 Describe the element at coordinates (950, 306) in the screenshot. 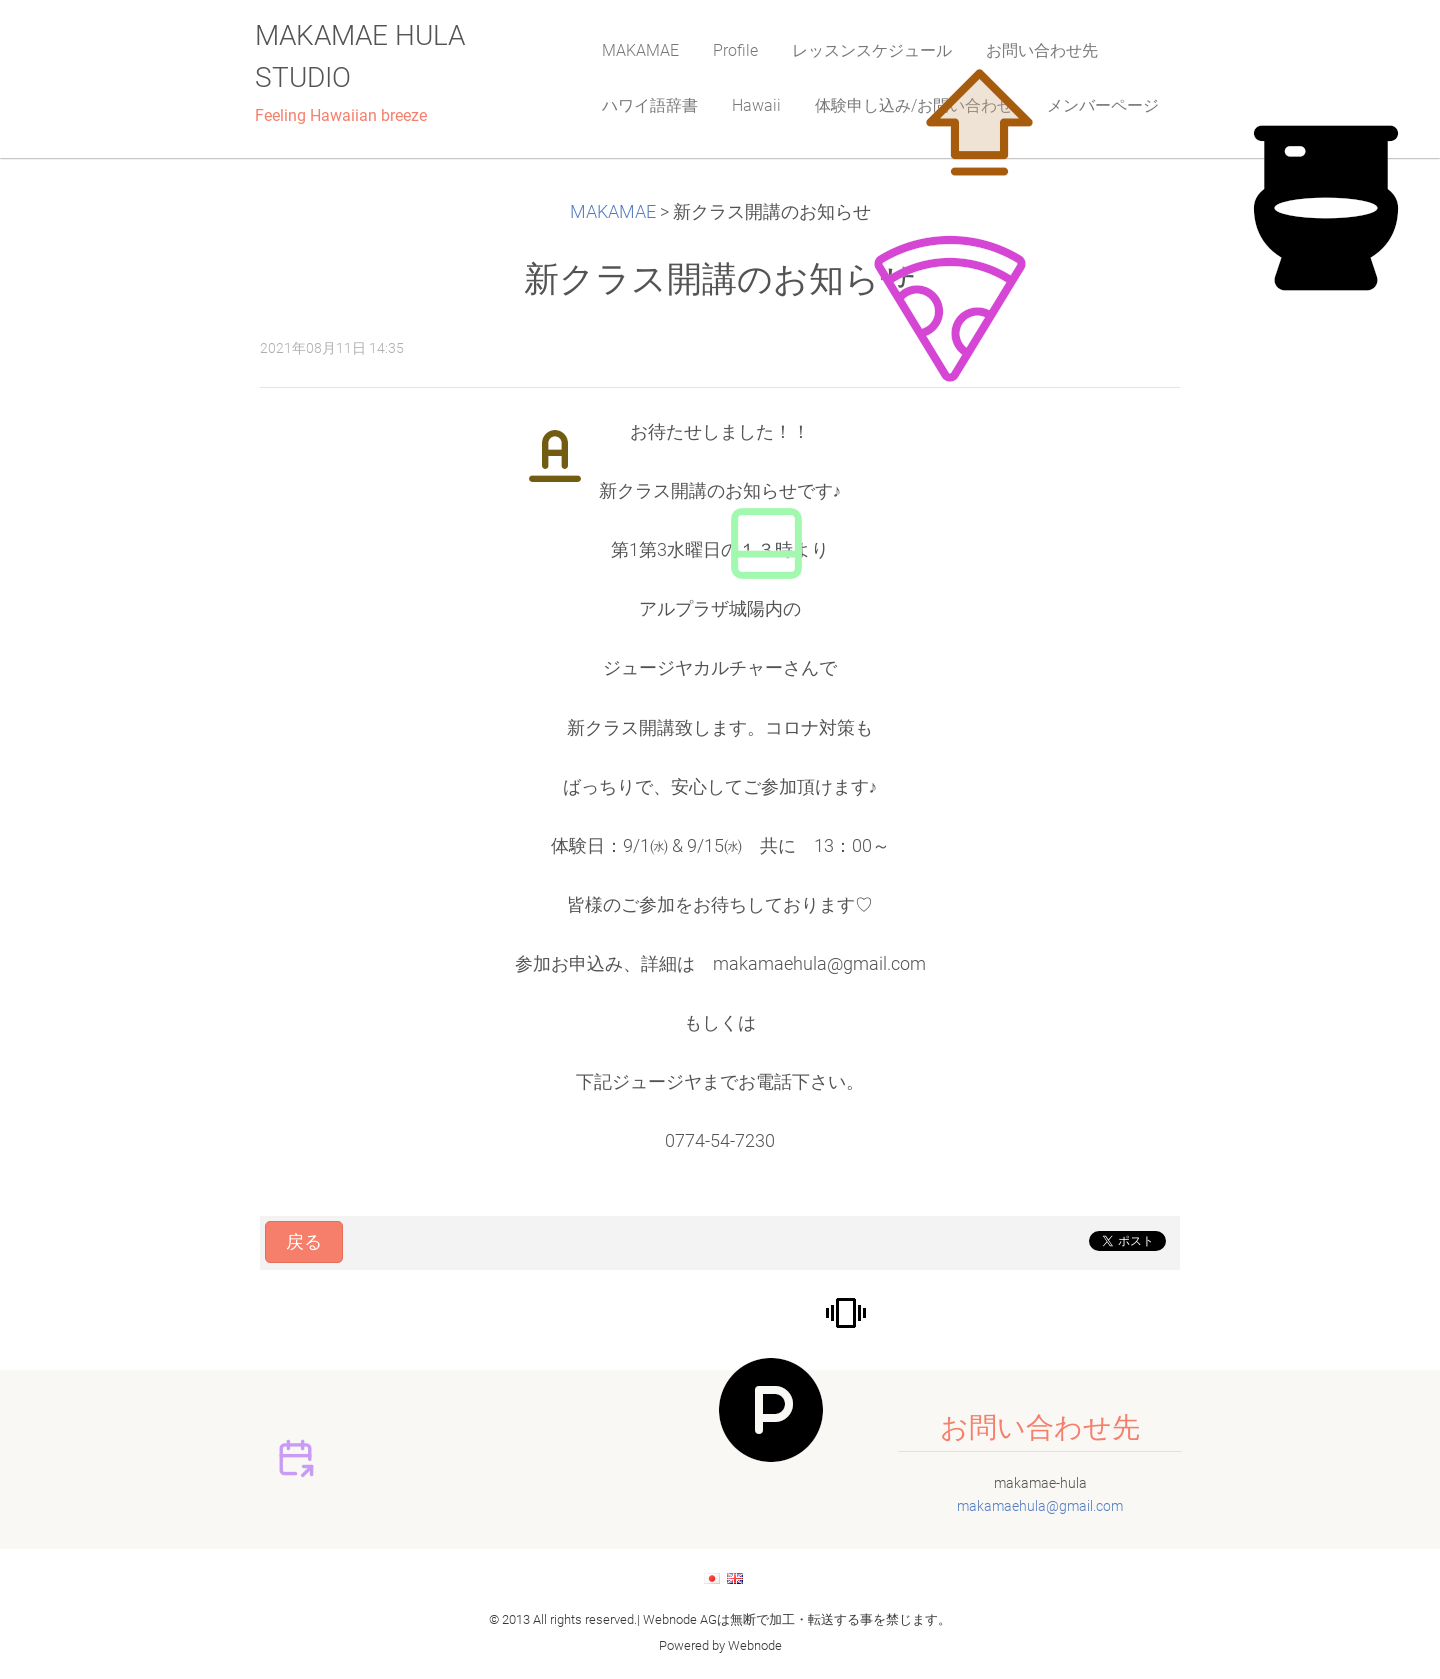

I see `browse food or restaurant options` at that location.